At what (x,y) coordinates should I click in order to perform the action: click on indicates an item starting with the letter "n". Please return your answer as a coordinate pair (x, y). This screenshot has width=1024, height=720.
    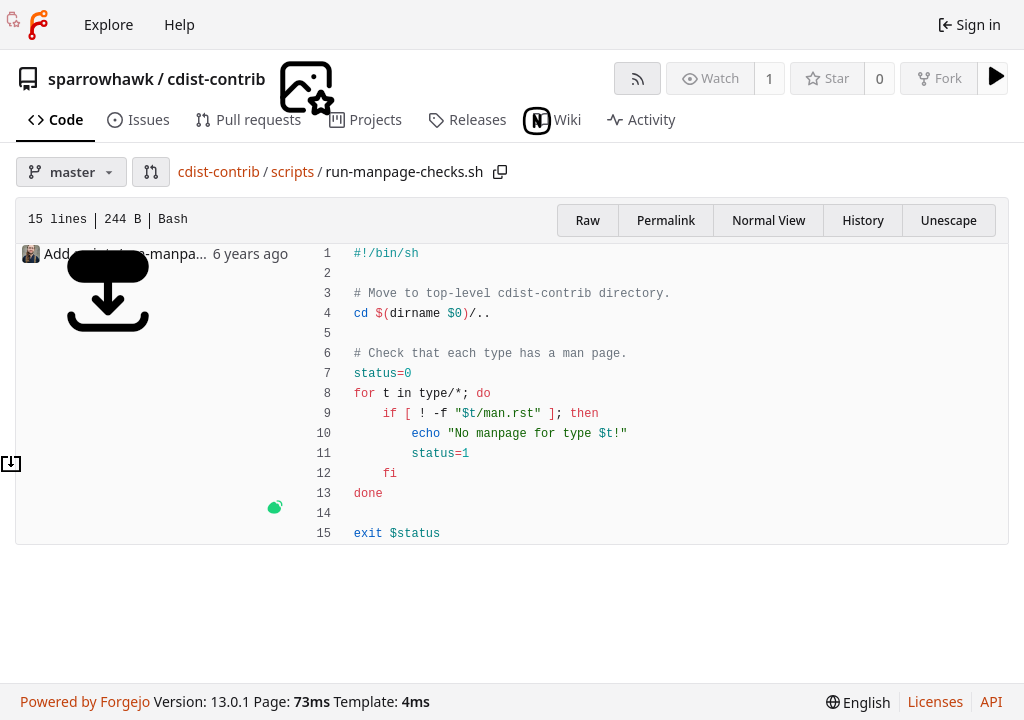
    Looking at the image, I should click on (537, 121).